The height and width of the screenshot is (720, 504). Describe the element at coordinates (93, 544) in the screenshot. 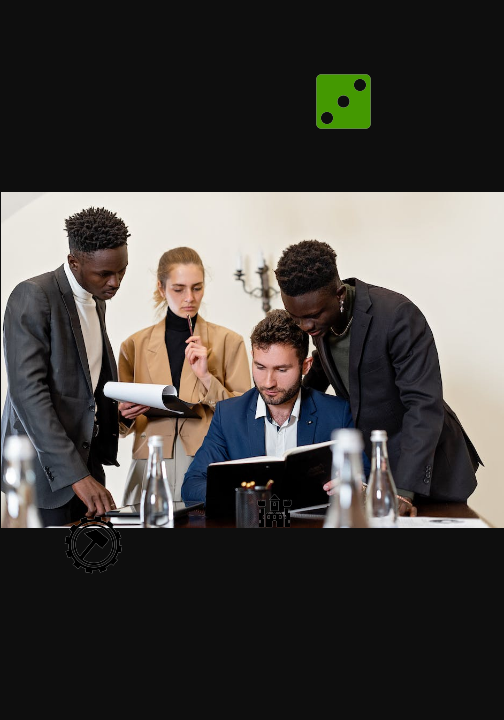

I see `access crafting or workshop settings` at that location.